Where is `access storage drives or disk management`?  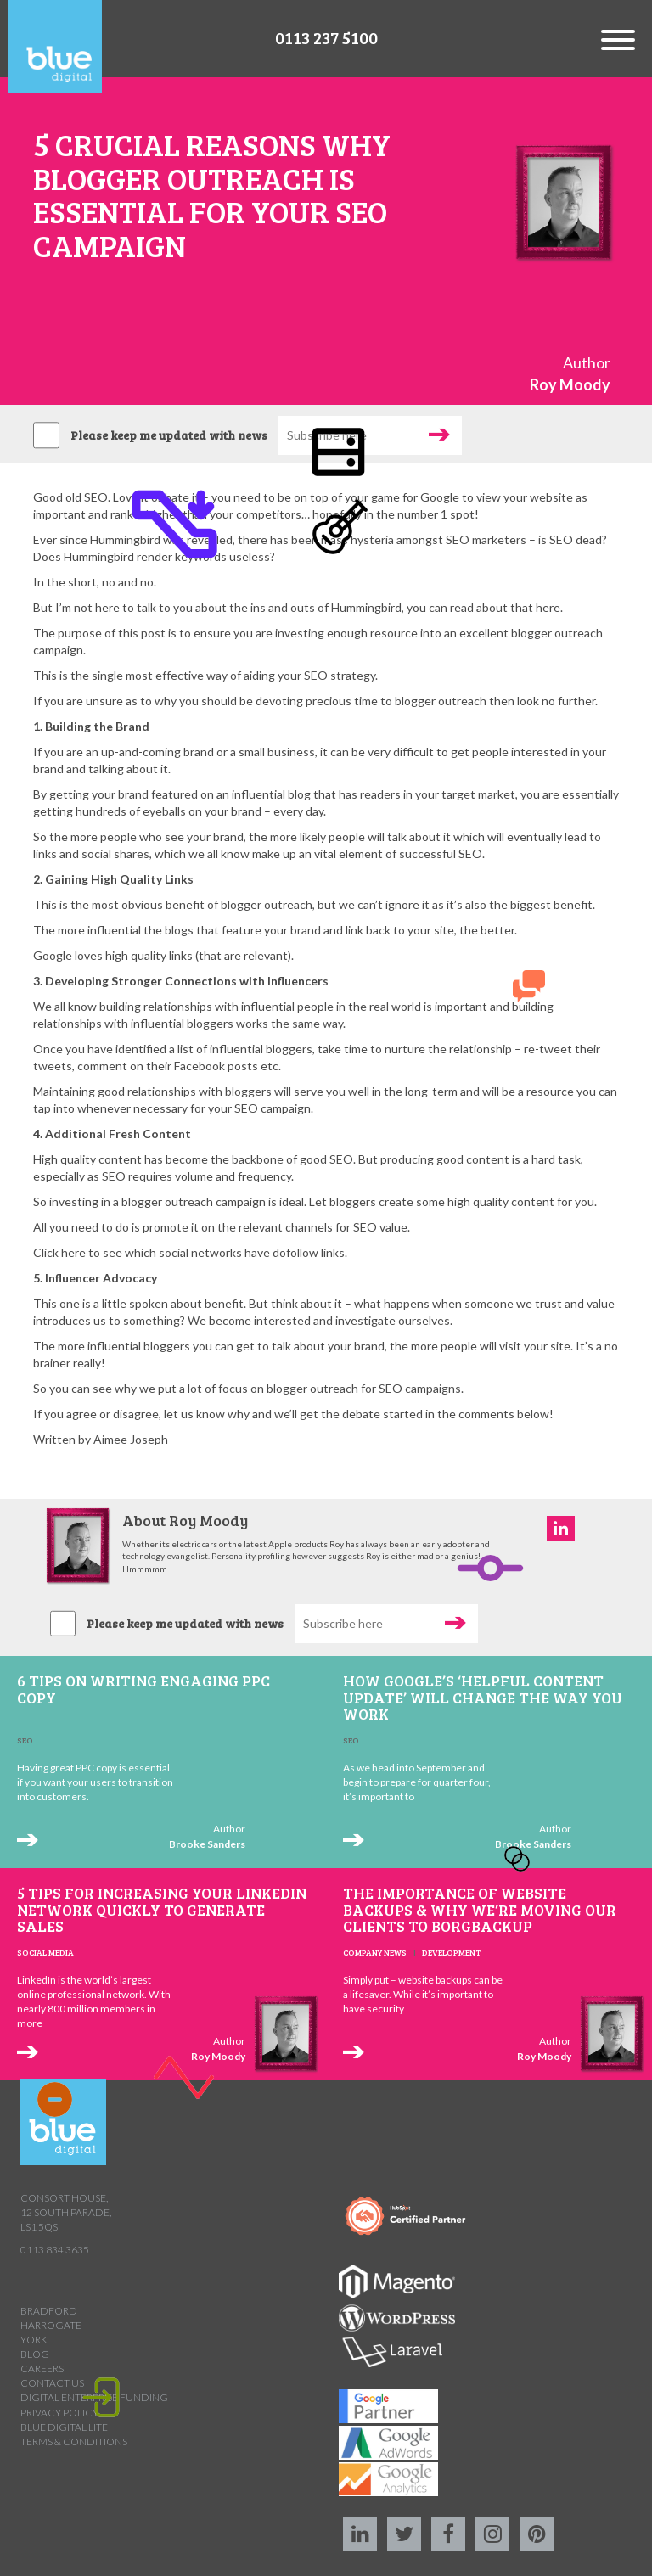
access storage drives or disk management is located at coordinates (338, 452).